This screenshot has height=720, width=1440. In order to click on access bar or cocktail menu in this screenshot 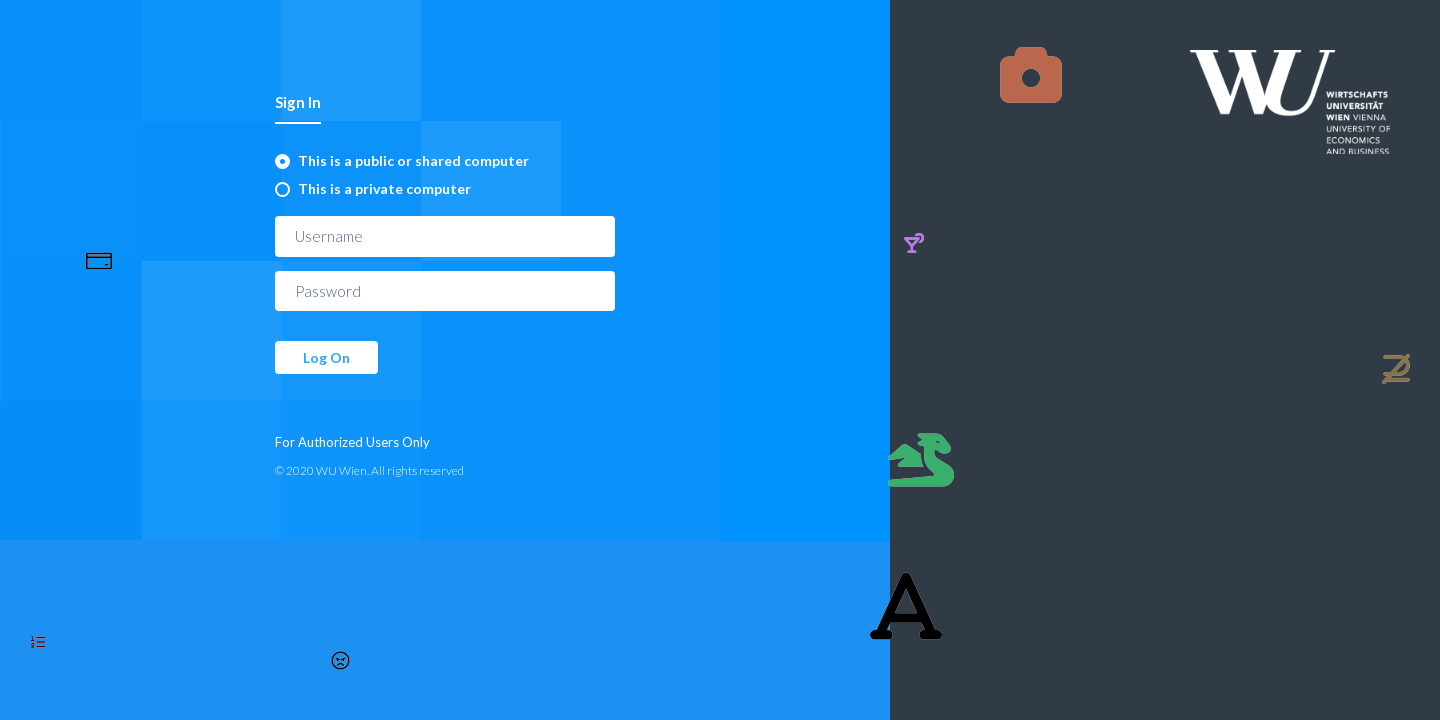, I will do `click(913, 244)`.